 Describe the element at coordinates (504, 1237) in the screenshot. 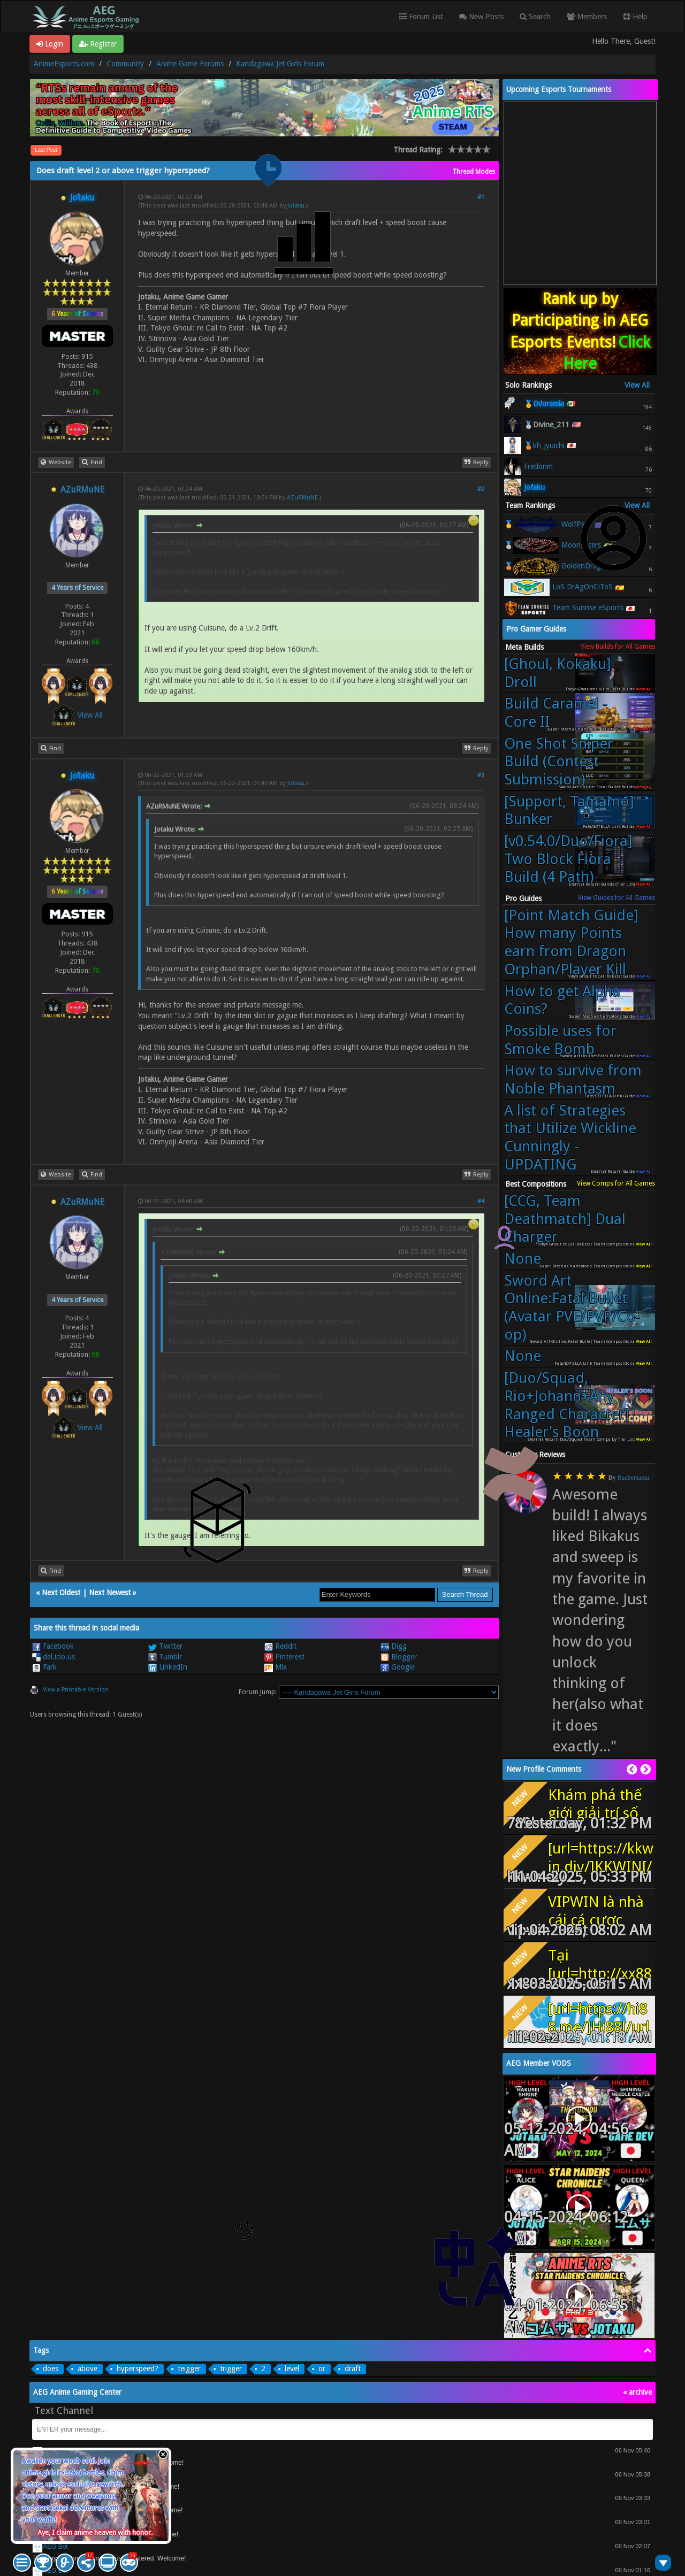

I see `view user profile` at that location.